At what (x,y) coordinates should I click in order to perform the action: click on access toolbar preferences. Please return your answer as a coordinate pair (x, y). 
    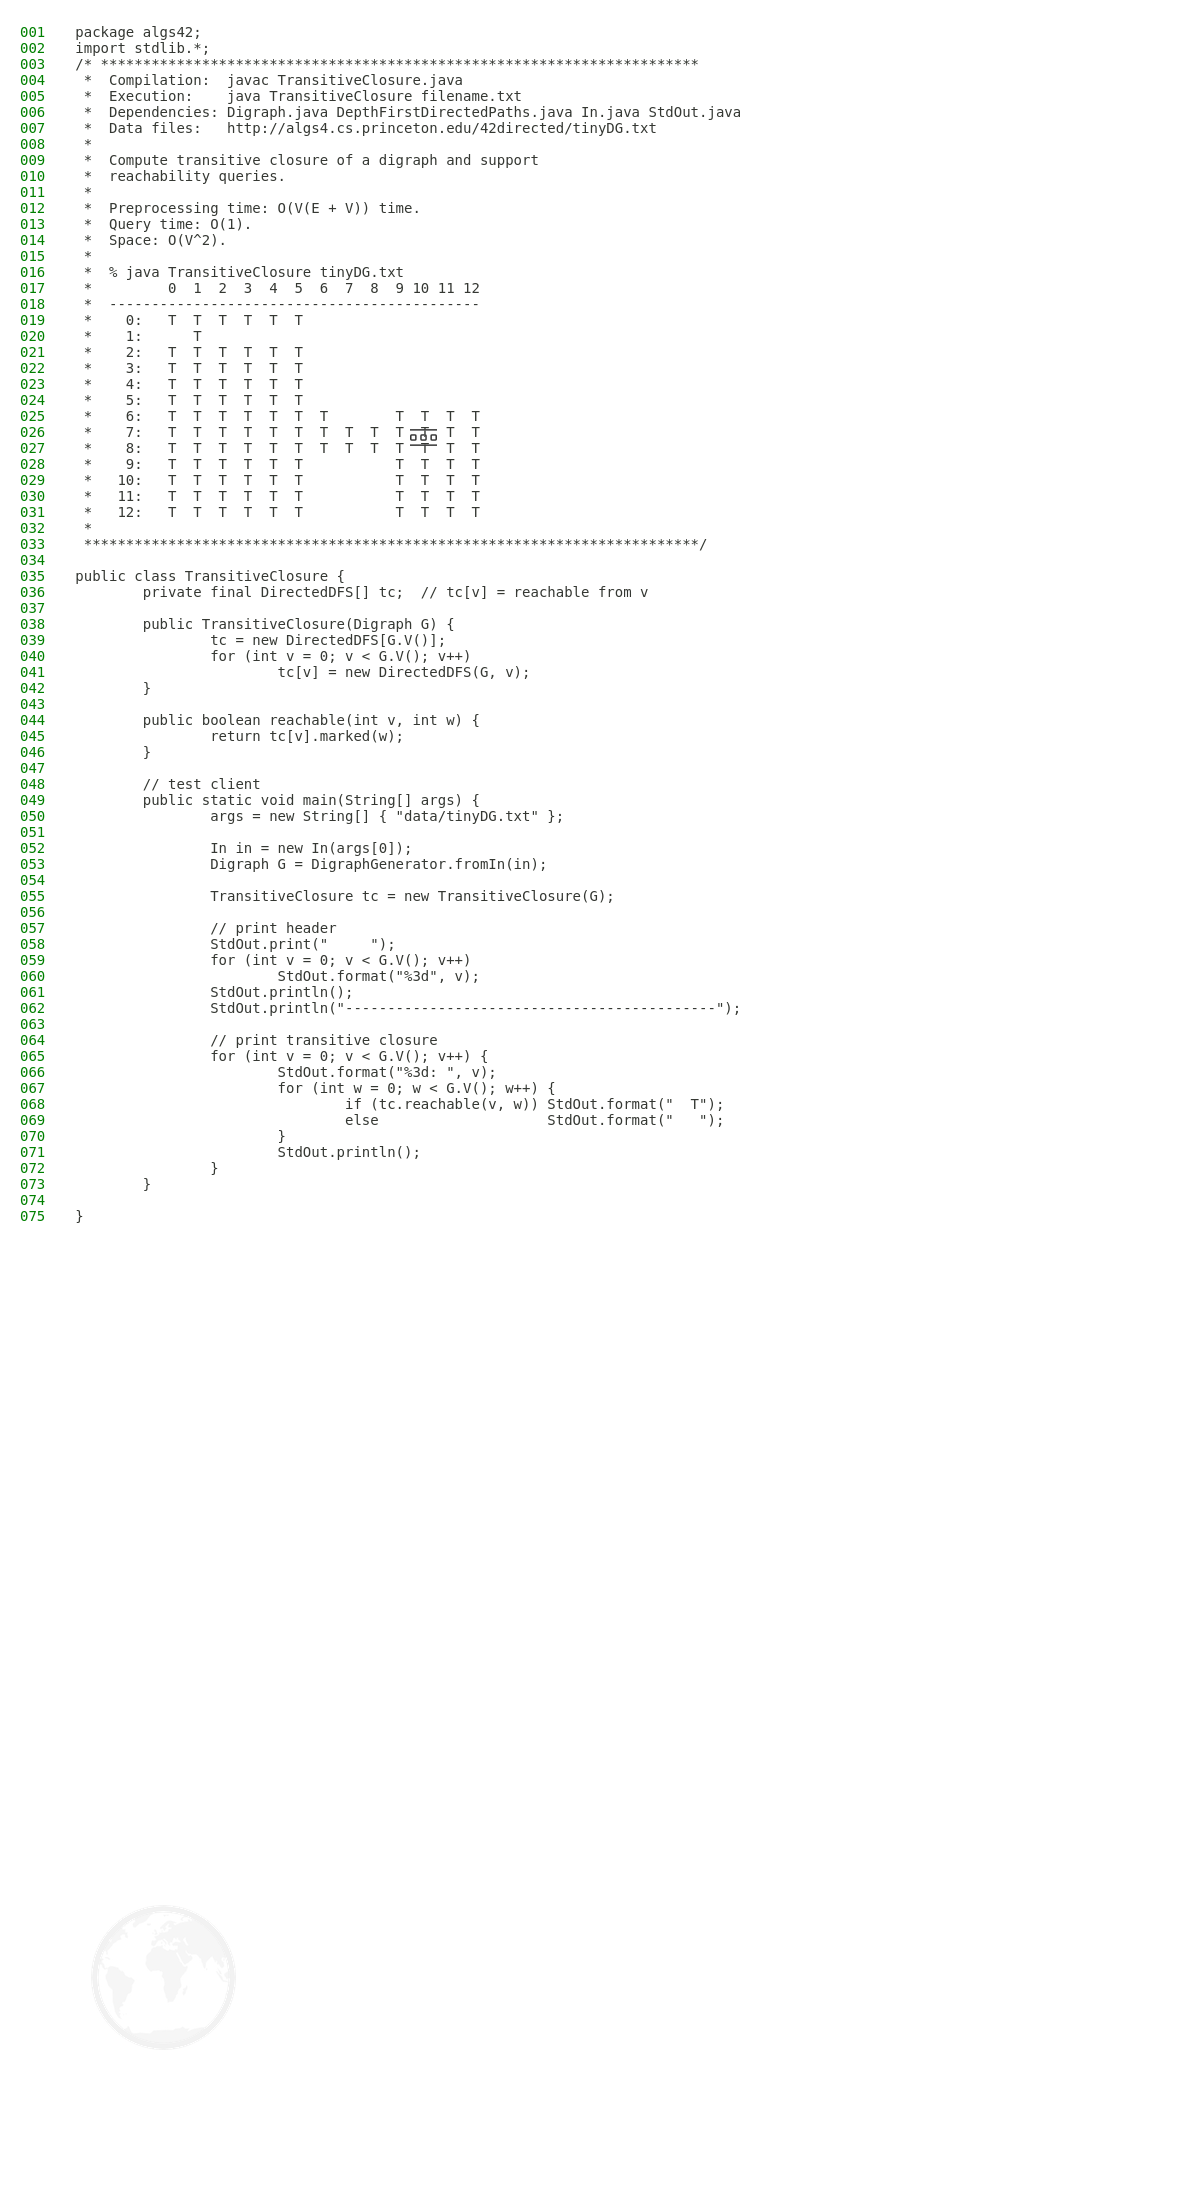
    Looking at the image, I should click on (423, 437).